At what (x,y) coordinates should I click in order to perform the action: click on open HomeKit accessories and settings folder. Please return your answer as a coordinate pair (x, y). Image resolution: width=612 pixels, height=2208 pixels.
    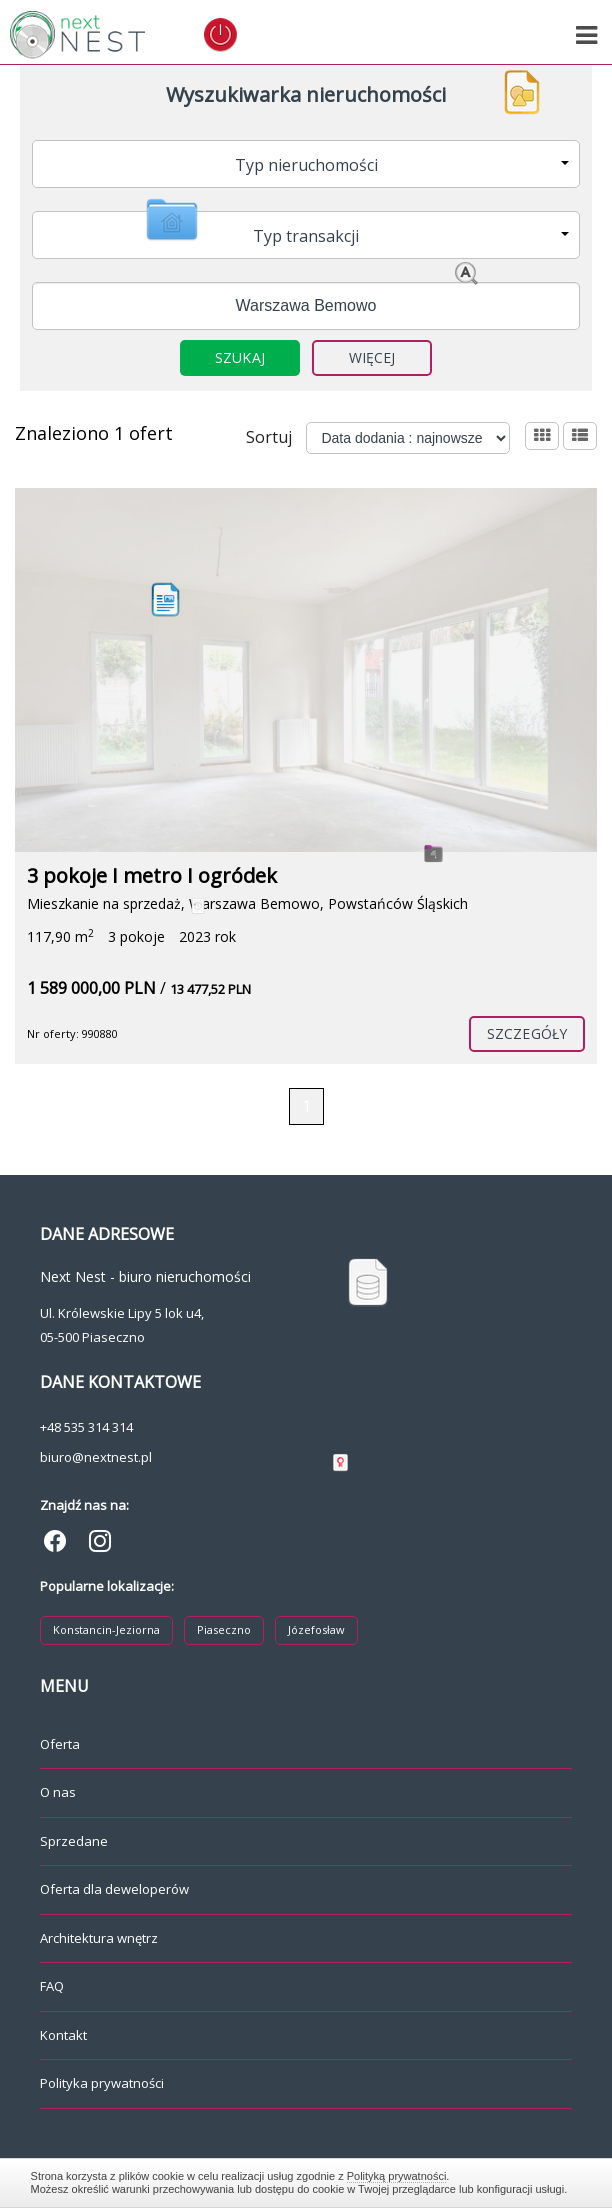
    Looking at the image, I should click on (172, 219).